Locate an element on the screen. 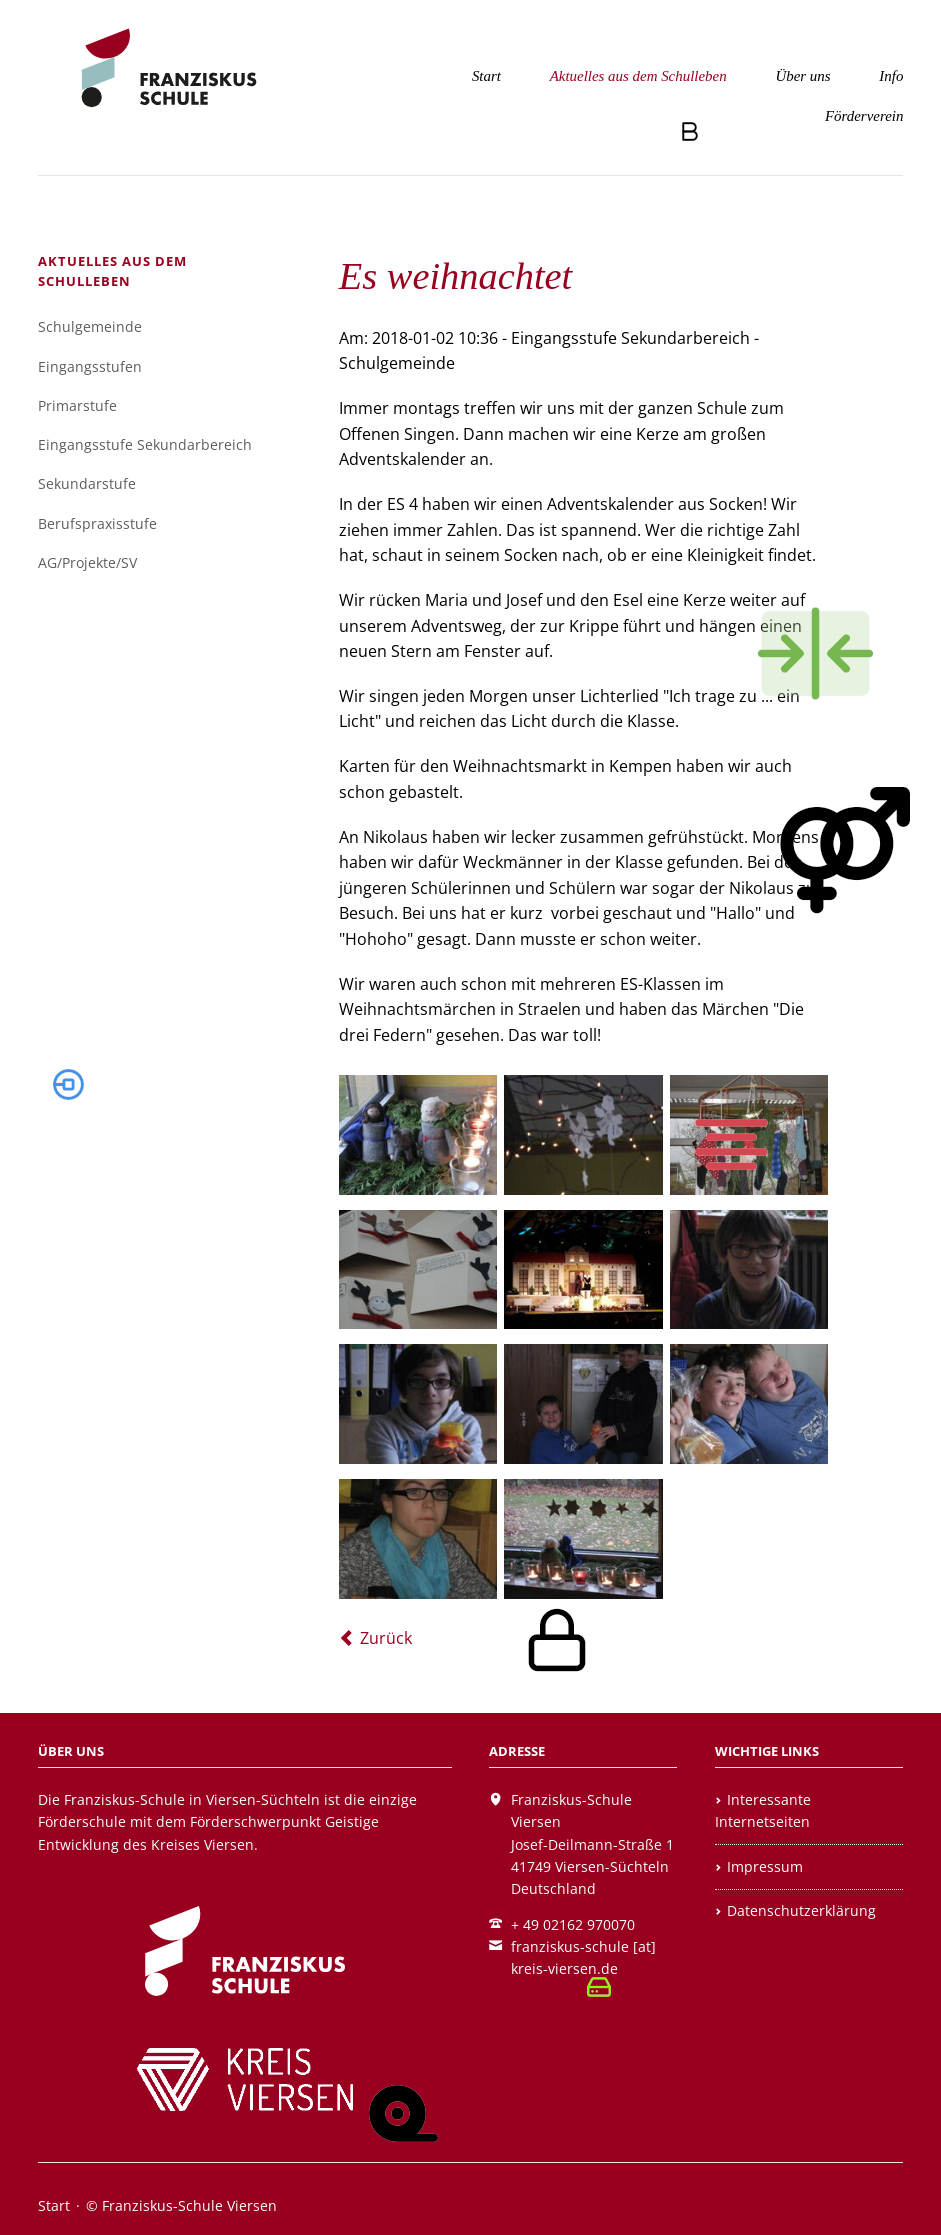 This screenshot has height=2235, width=941. open the Uber app is located at coordinates (68, 1084).